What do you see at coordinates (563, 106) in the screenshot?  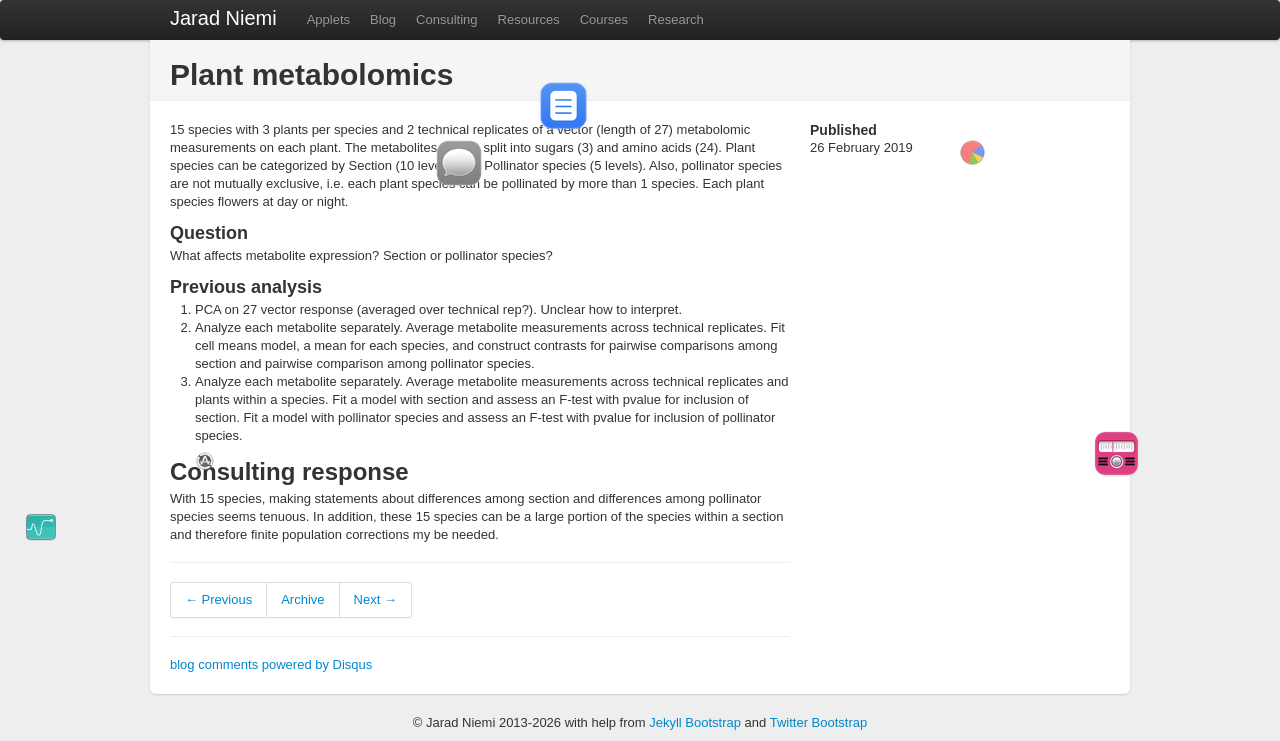 I see `open system actions or shortcuts settings` at bounding box center [563, 106].